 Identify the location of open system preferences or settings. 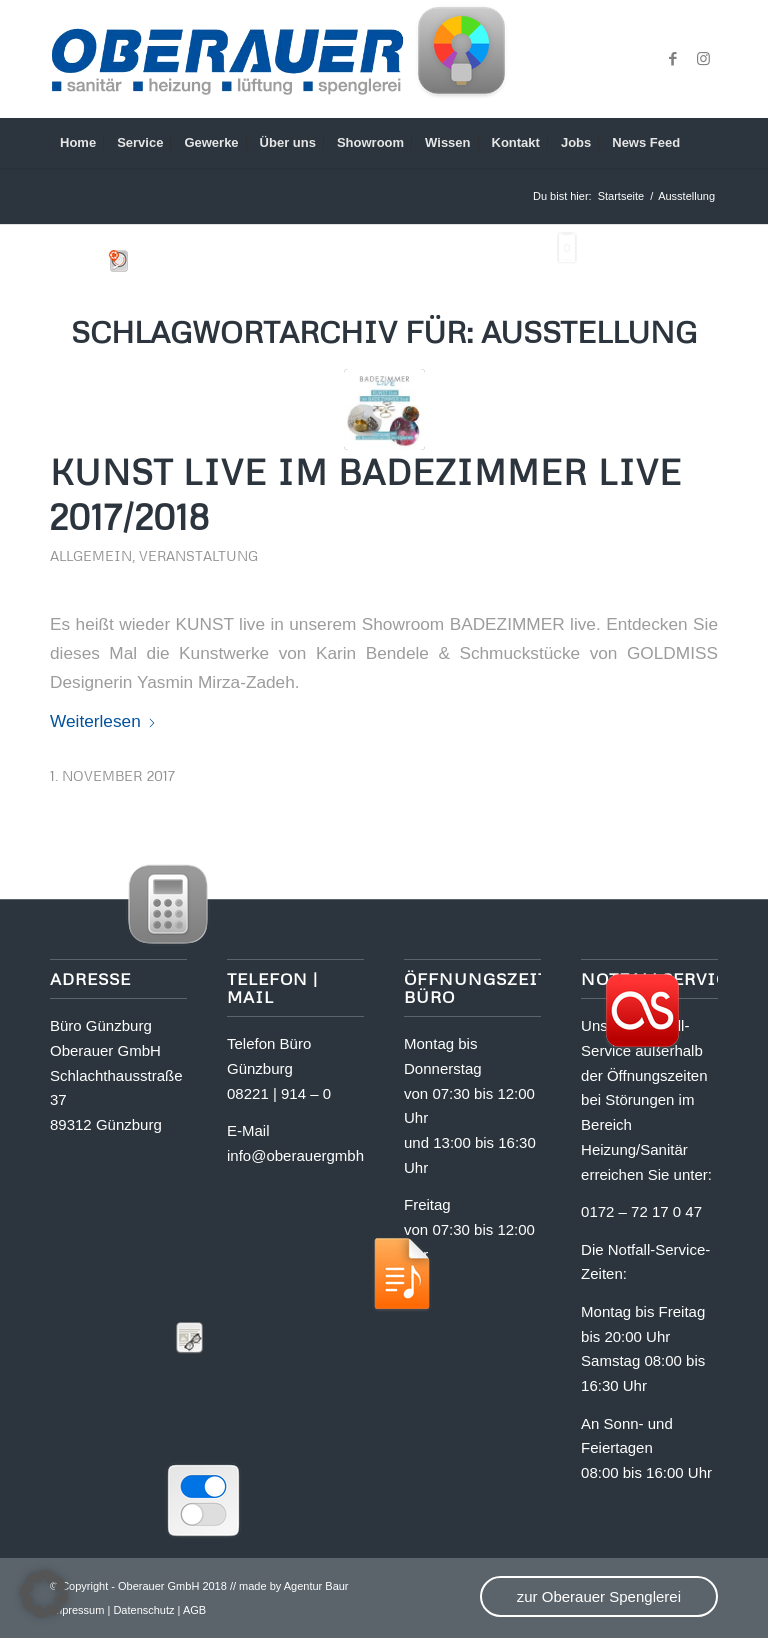
(203, 1500).